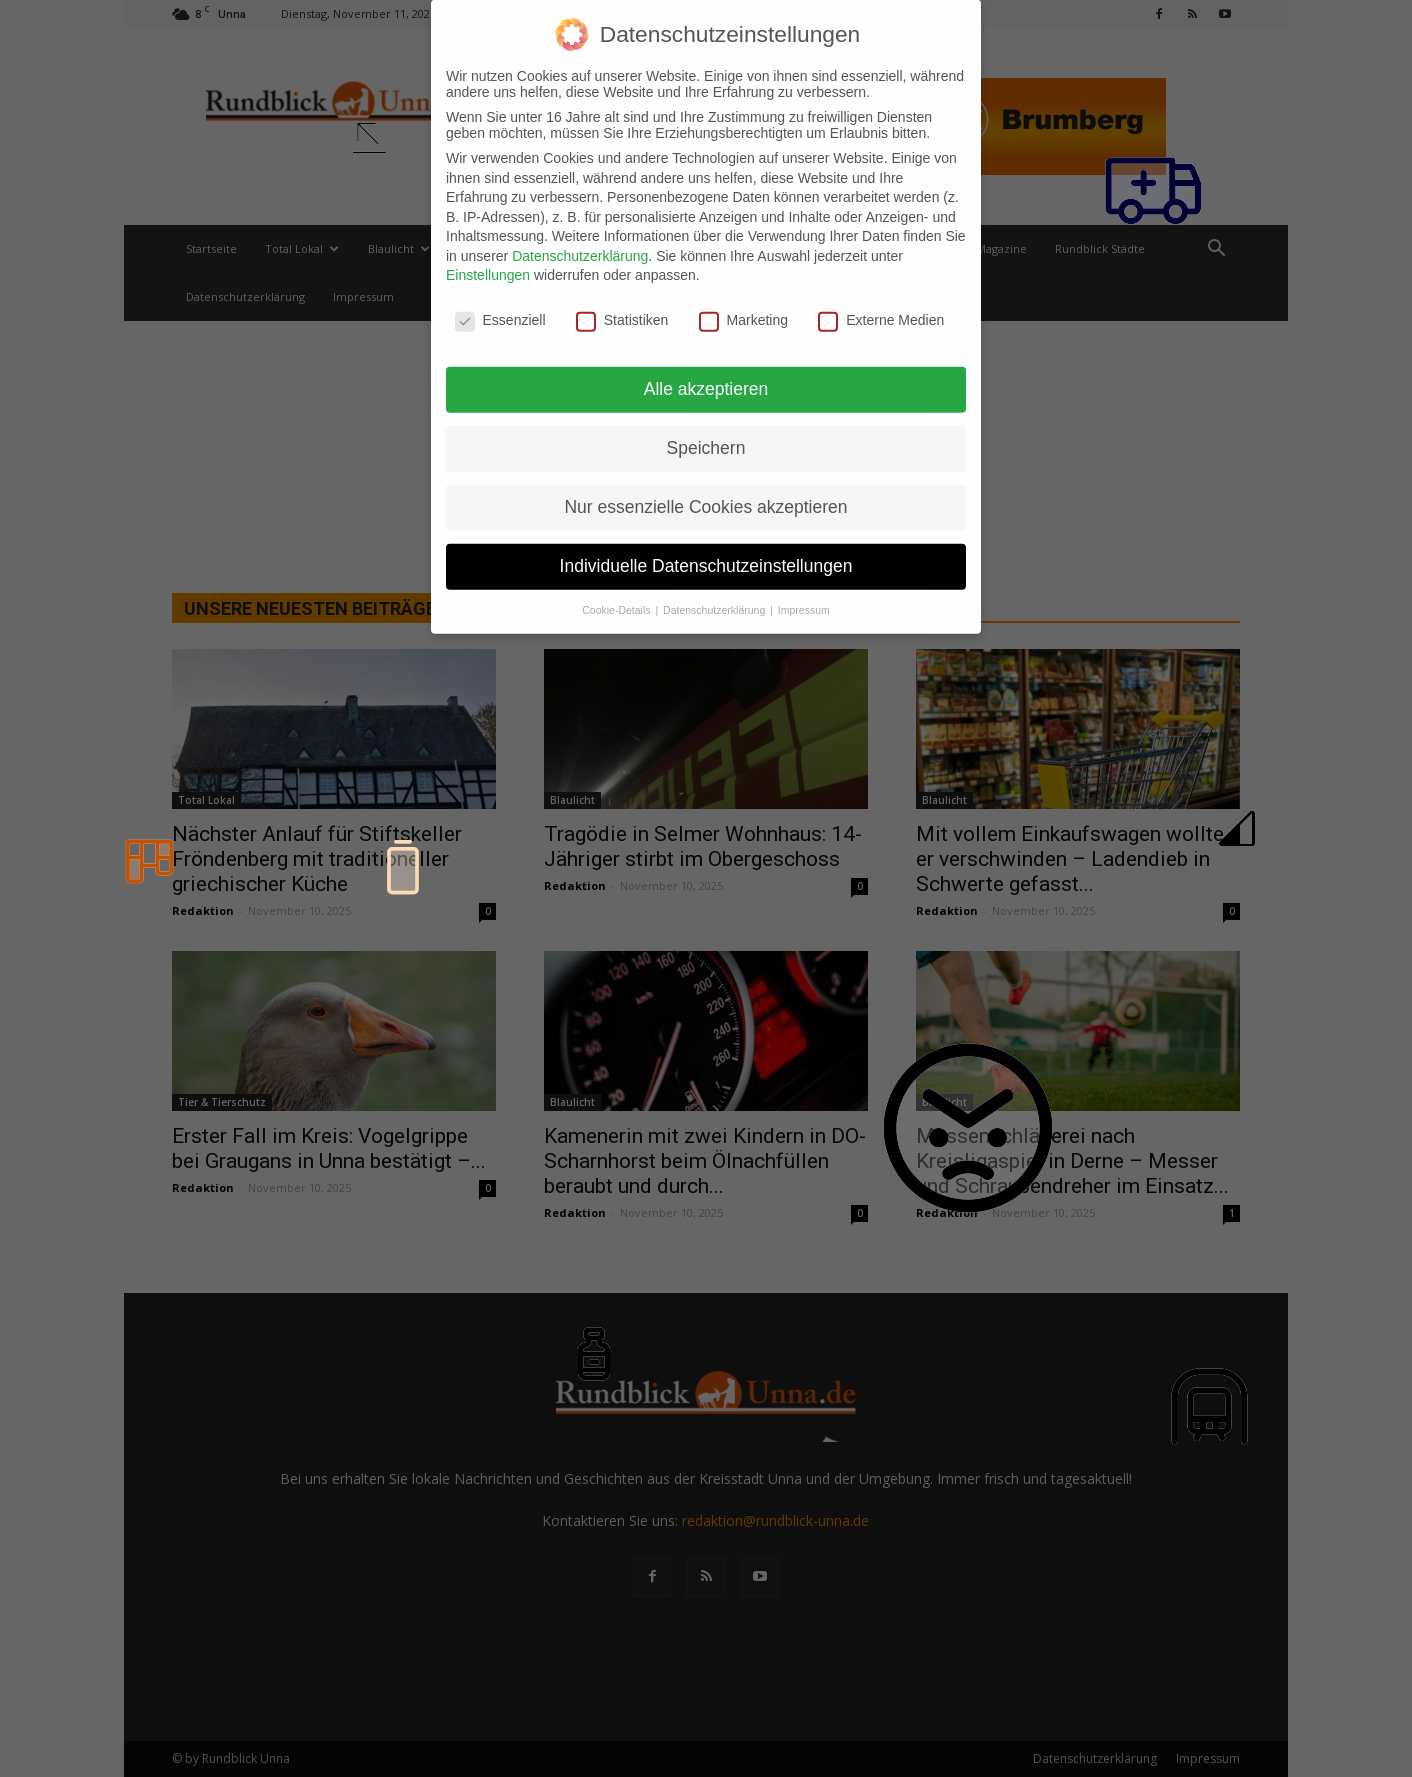 This screenshot has width=1412, height=1777. I want to click on request emergency medical services, so click(1150, 186).